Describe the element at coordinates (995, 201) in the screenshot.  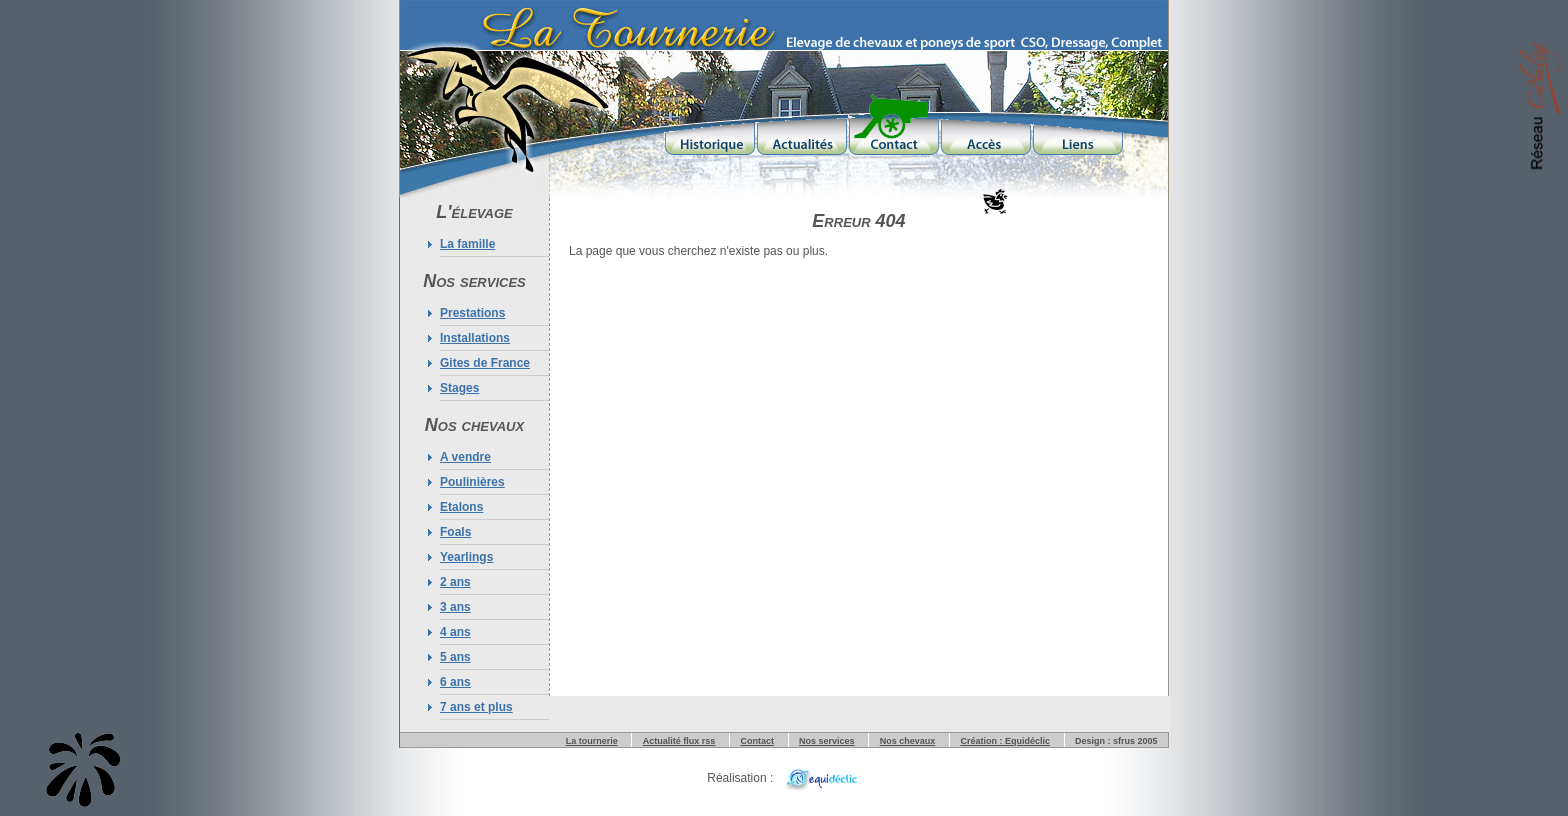
I see `select chicken in a farming or cooking game` at that location.